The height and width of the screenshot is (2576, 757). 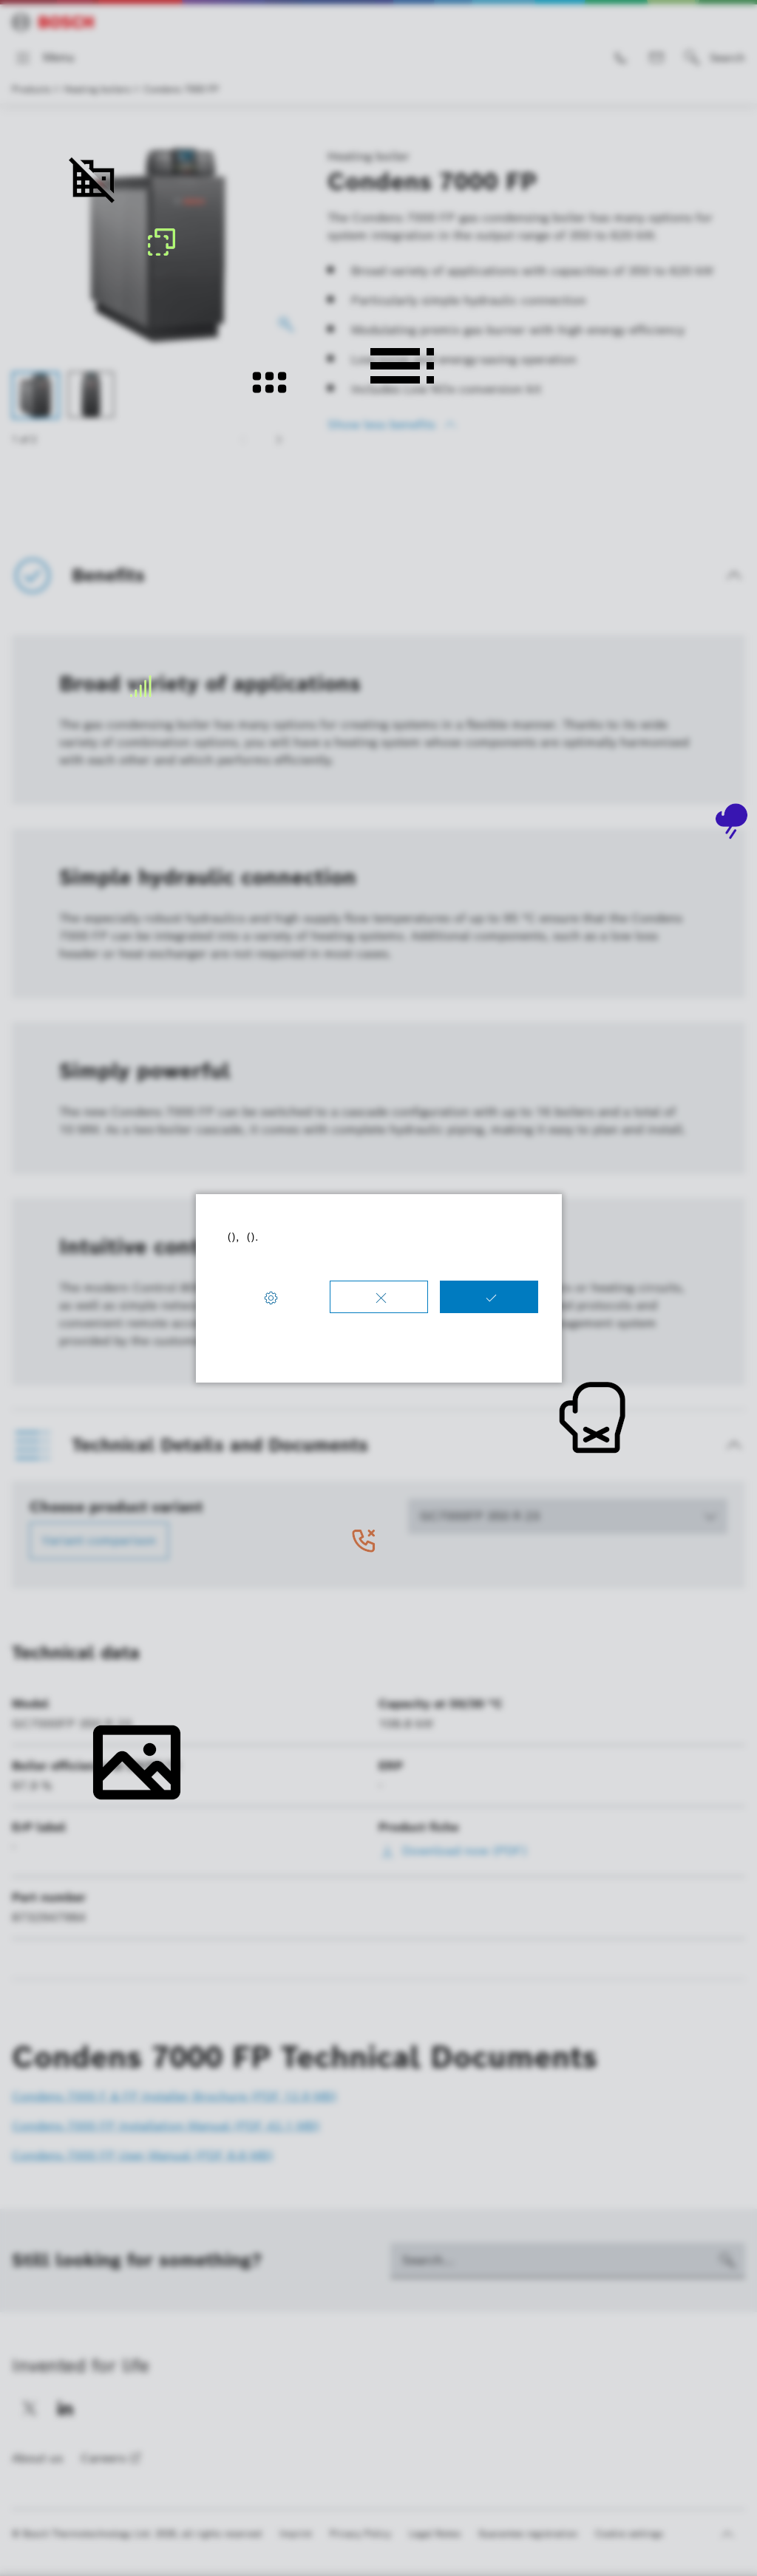 What do you see at coordinates (161, 242) in the screenshot?
I see `bring selected layer to front` at bounding box center [161, 242].